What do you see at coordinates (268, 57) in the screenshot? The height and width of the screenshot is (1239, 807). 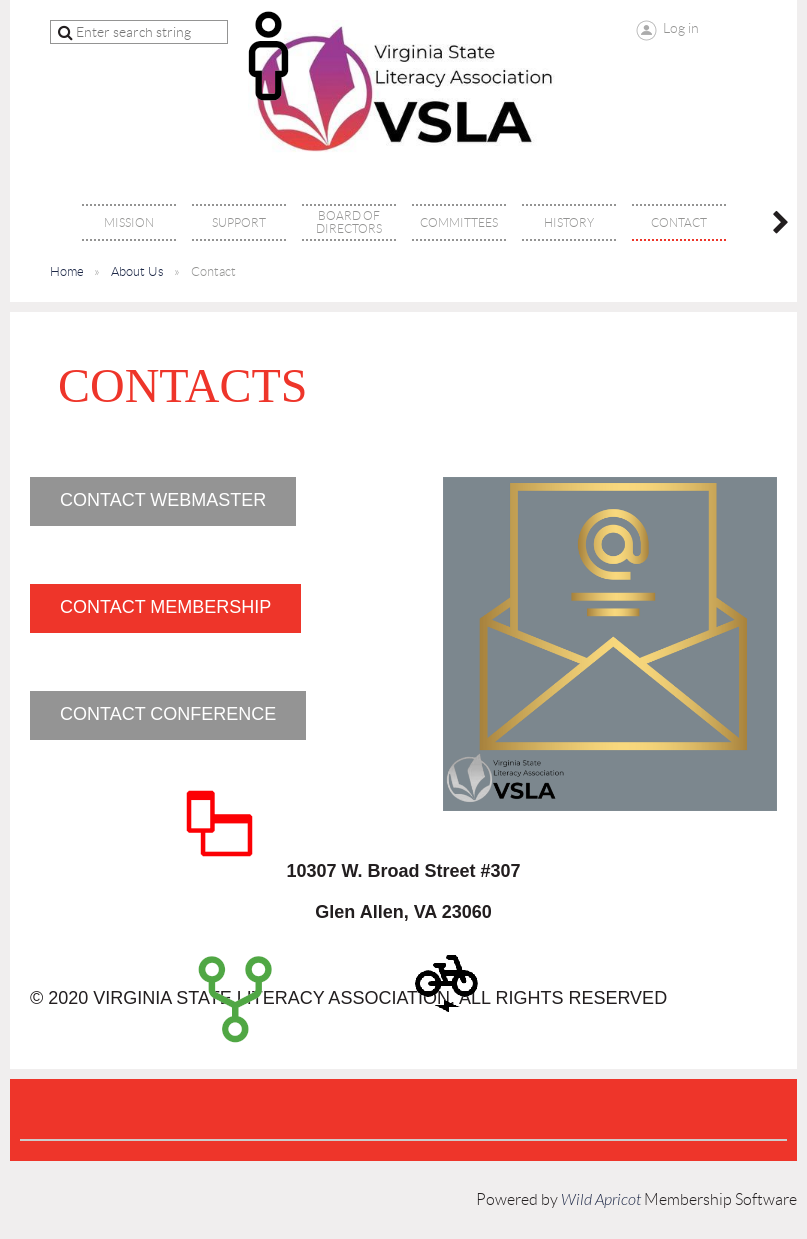 I see `view your profile` at bounding box center [268, 57].